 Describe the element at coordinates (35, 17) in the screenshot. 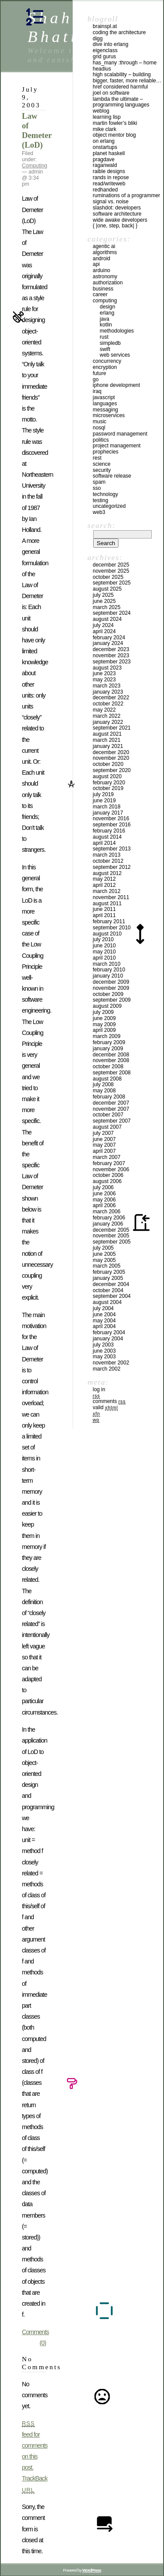

I see `create a numbered list` at that location.